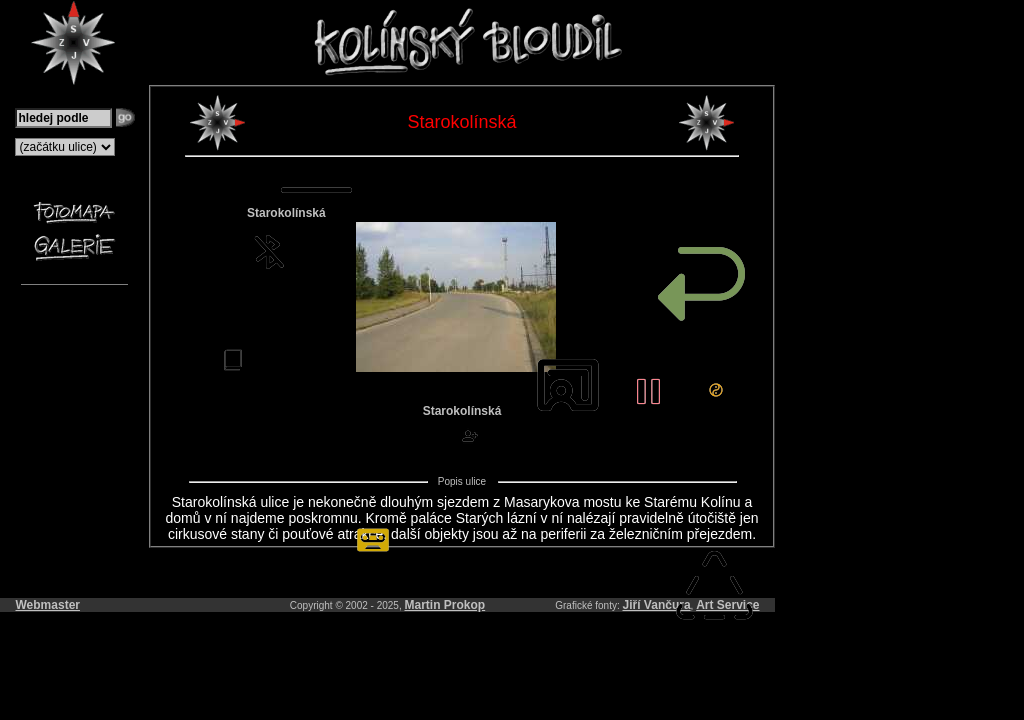 This screenshot has width=1024, height=720. What do you see at coordinates (316, 187) in the screenshot?
I see `insert a horizontal divider line` at bounding box center [316, 187].